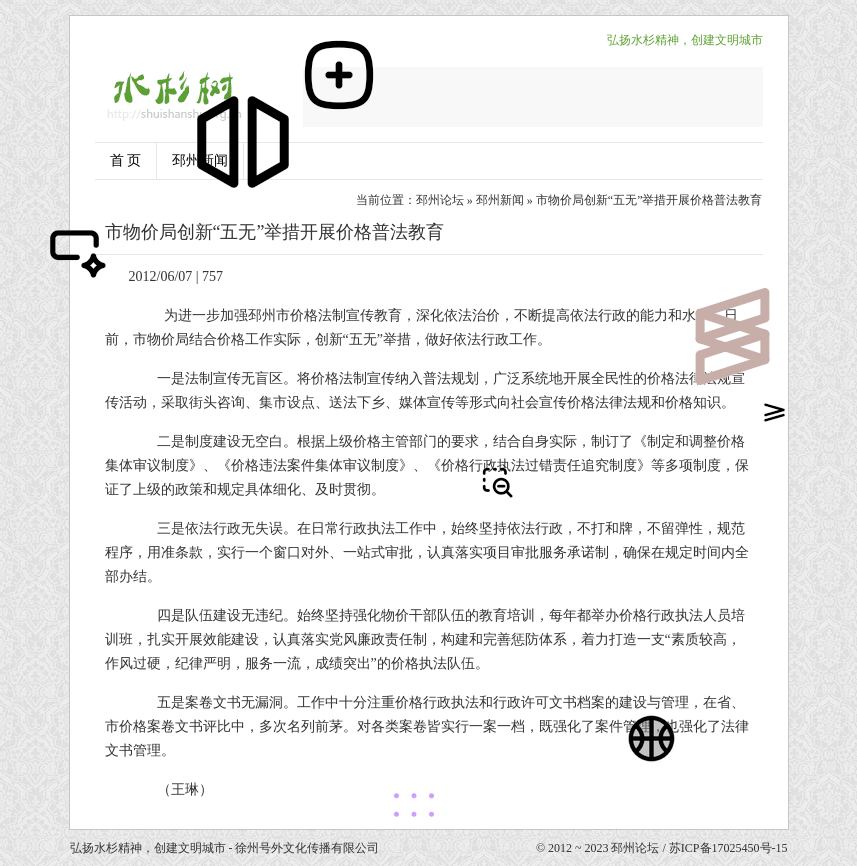  Describe the element at coordinates (651, 738) in the screenshot. I see `access basketball or sports content` at that location.